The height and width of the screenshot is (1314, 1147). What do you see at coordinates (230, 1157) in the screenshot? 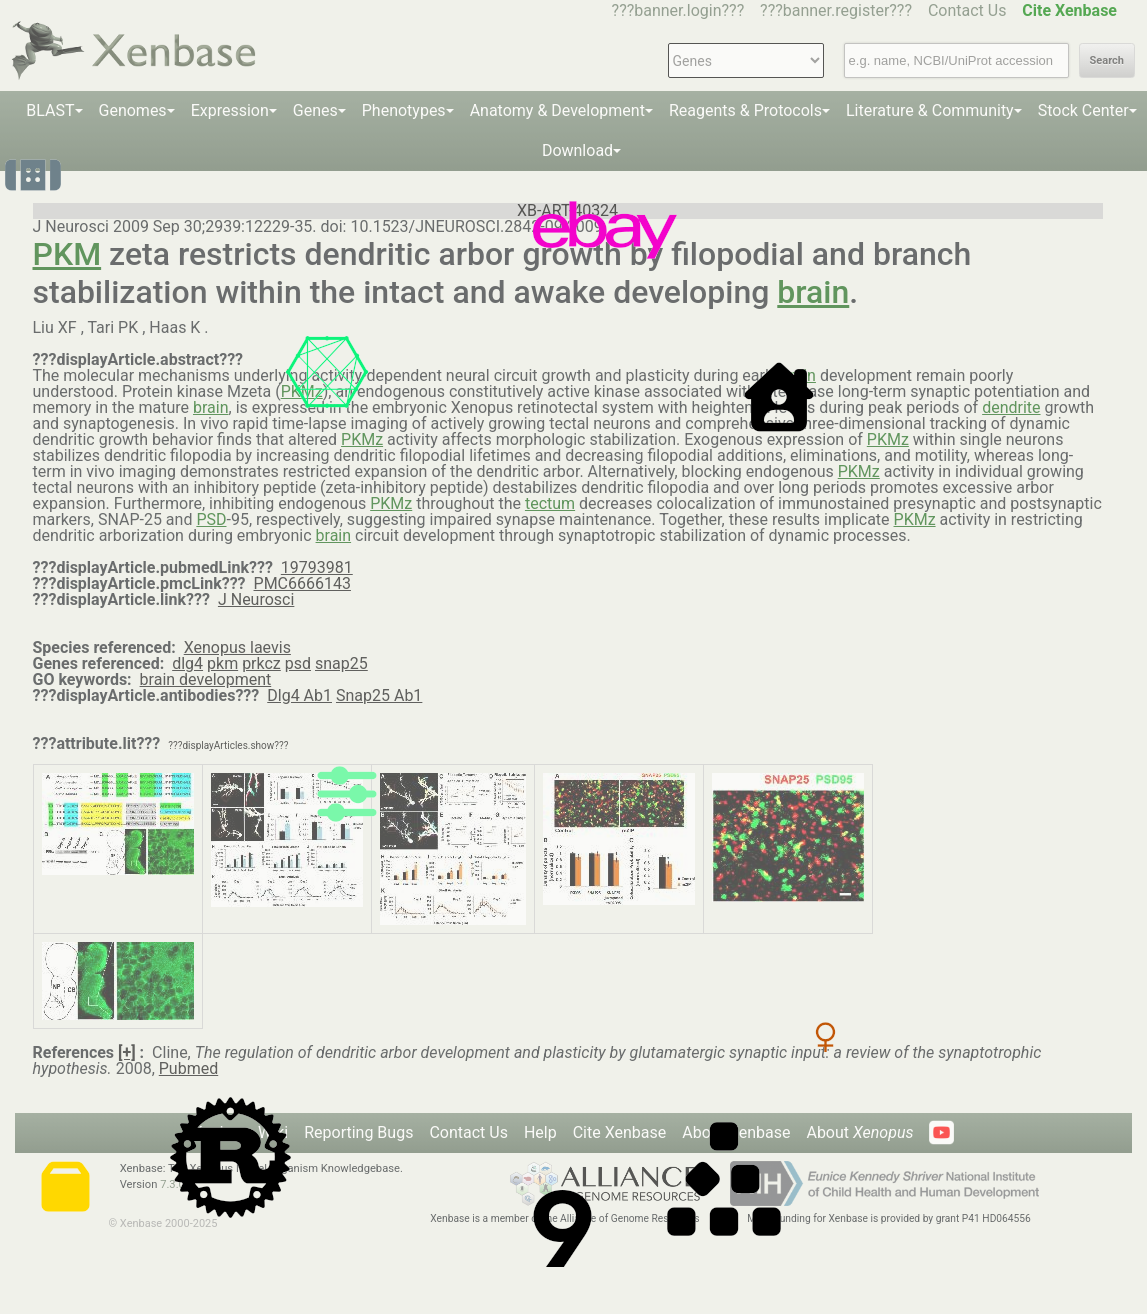
I see `rust programming language logo` at bounding box center [230, 1157].